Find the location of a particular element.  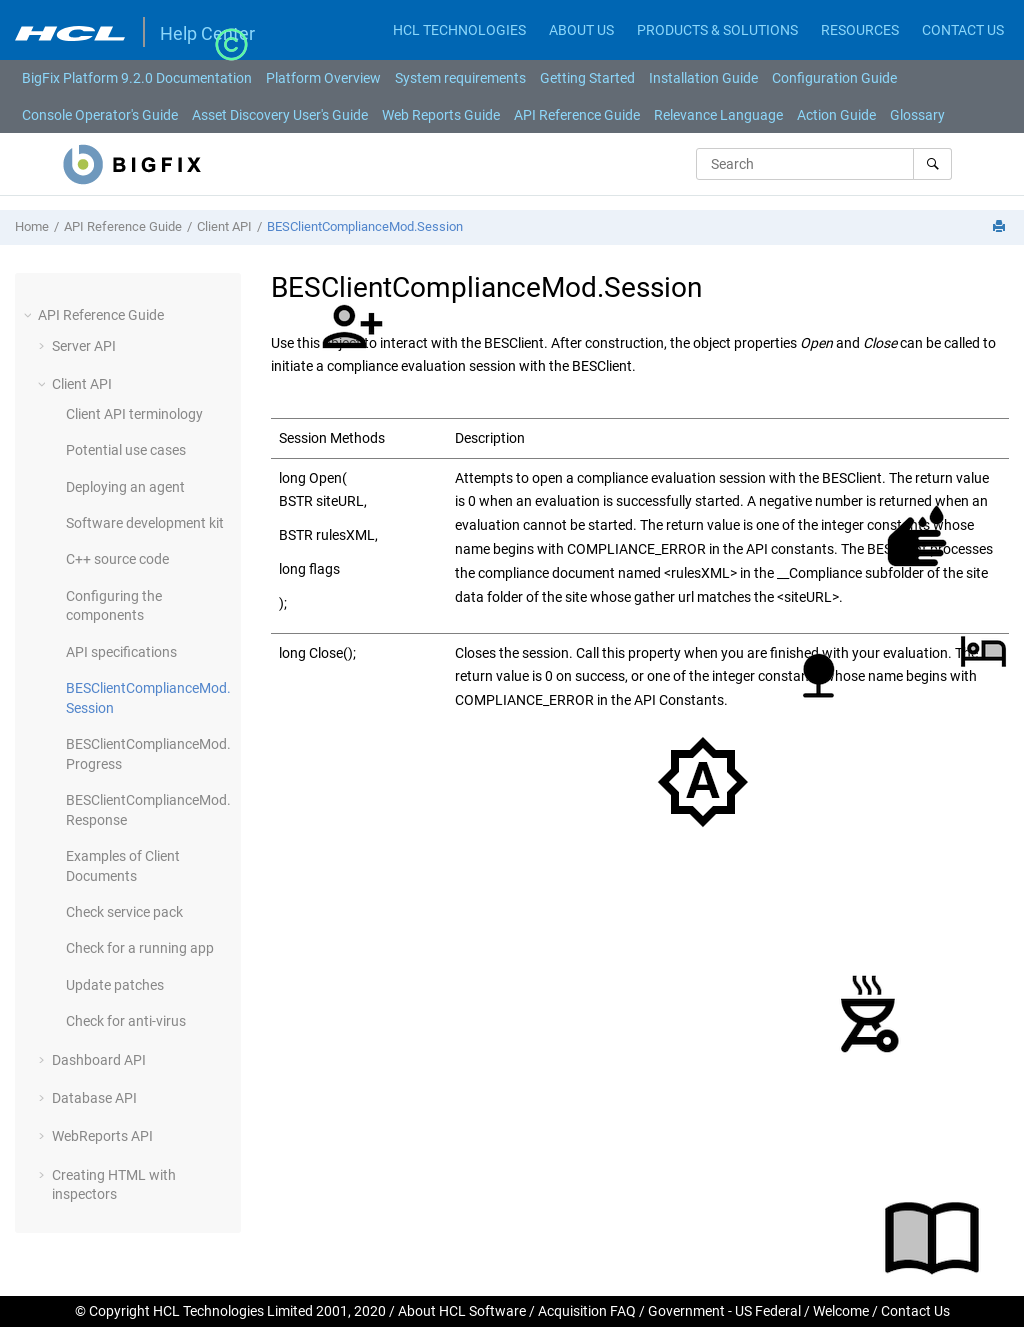

find nearby hotels or accommodations is located at coordinates (983, 650).